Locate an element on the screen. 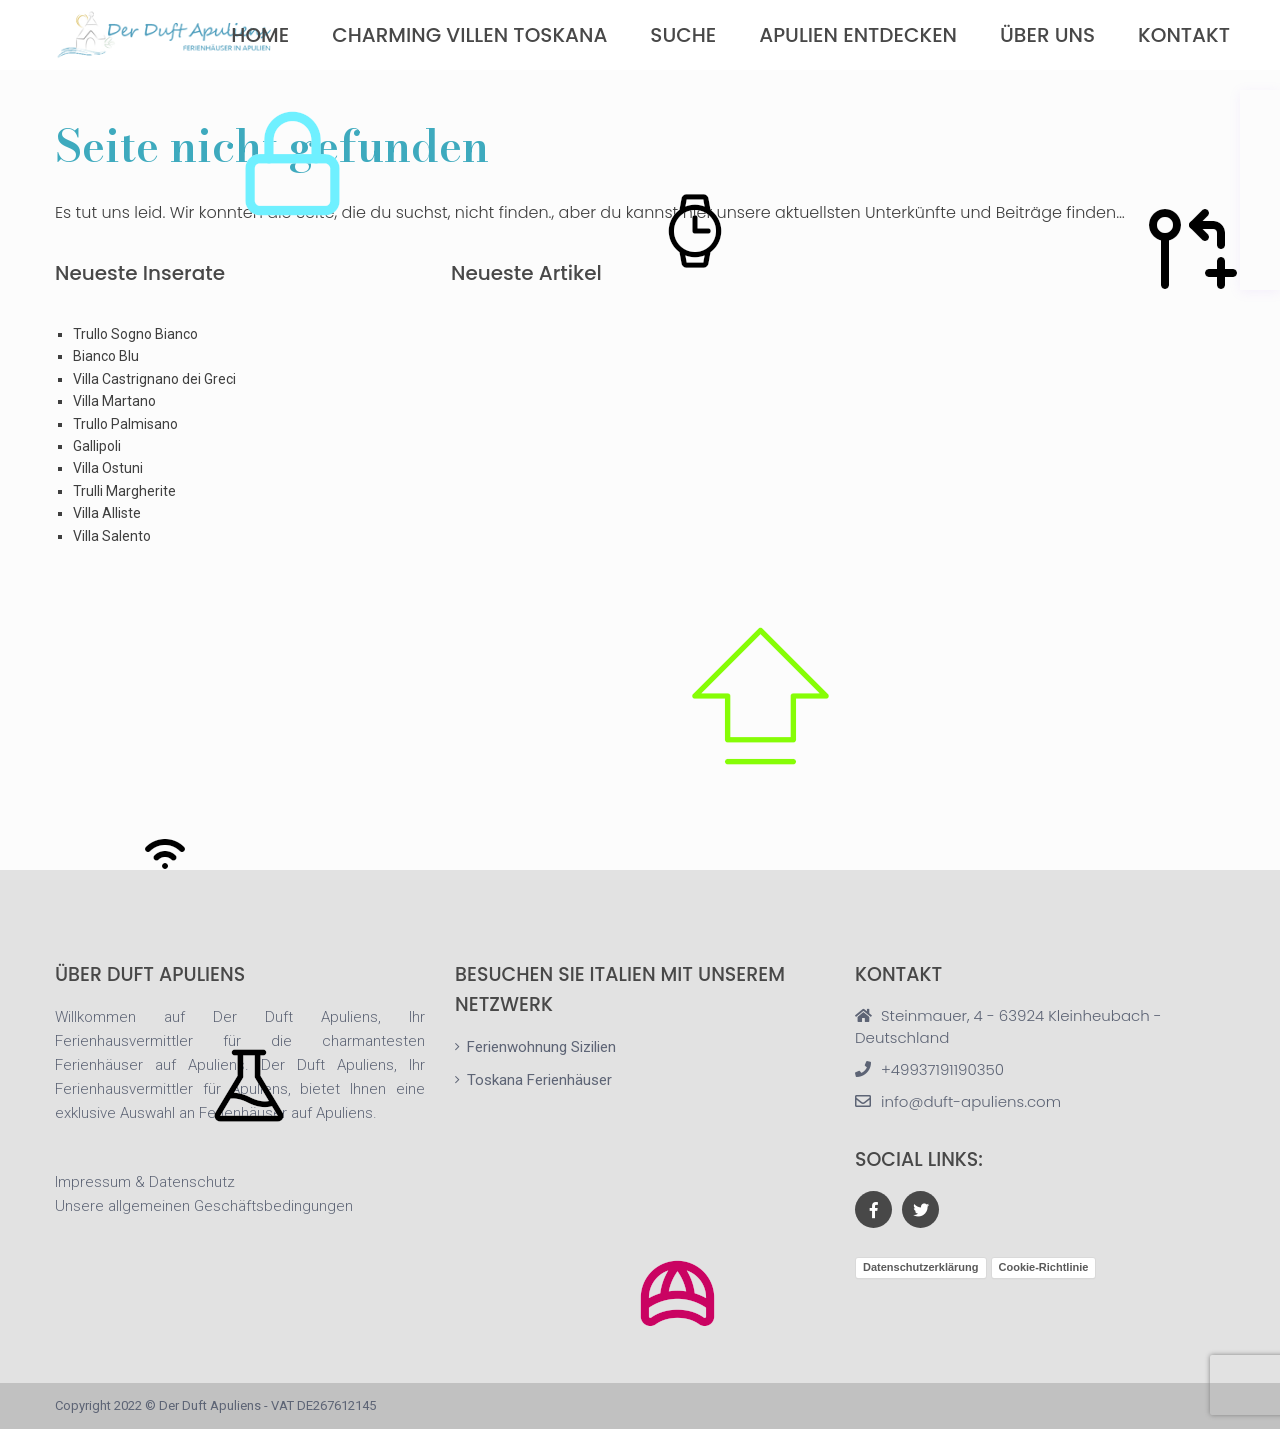  indicates moderate wifi signal strength is located at coordinates (165, 848).